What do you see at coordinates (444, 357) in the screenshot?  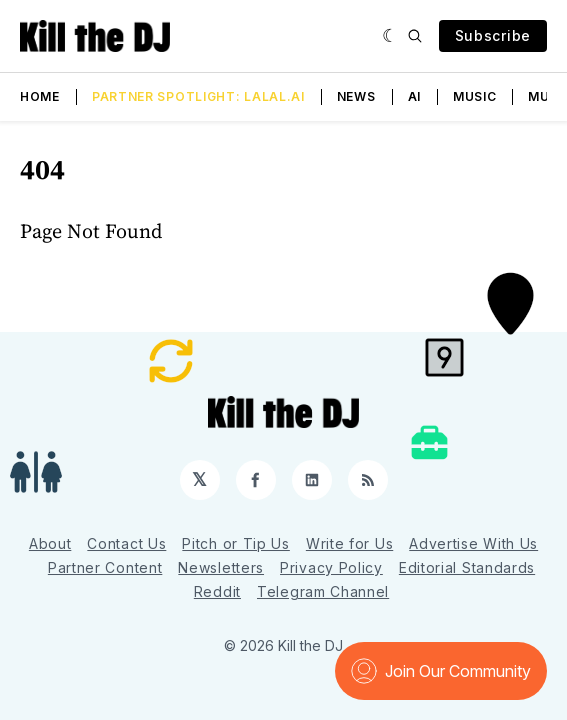 I see `select number nine from a keypad` at bounding box center [444, 357].